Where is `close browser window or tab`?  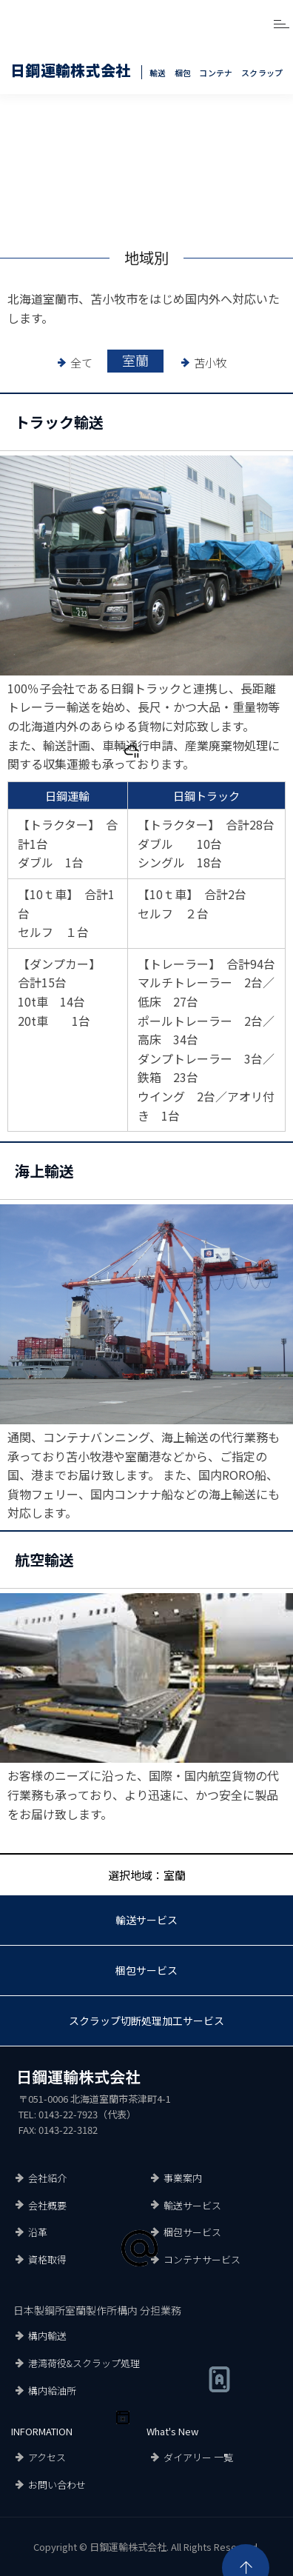
close browser window or tab is located at coordinates (123, 2417).